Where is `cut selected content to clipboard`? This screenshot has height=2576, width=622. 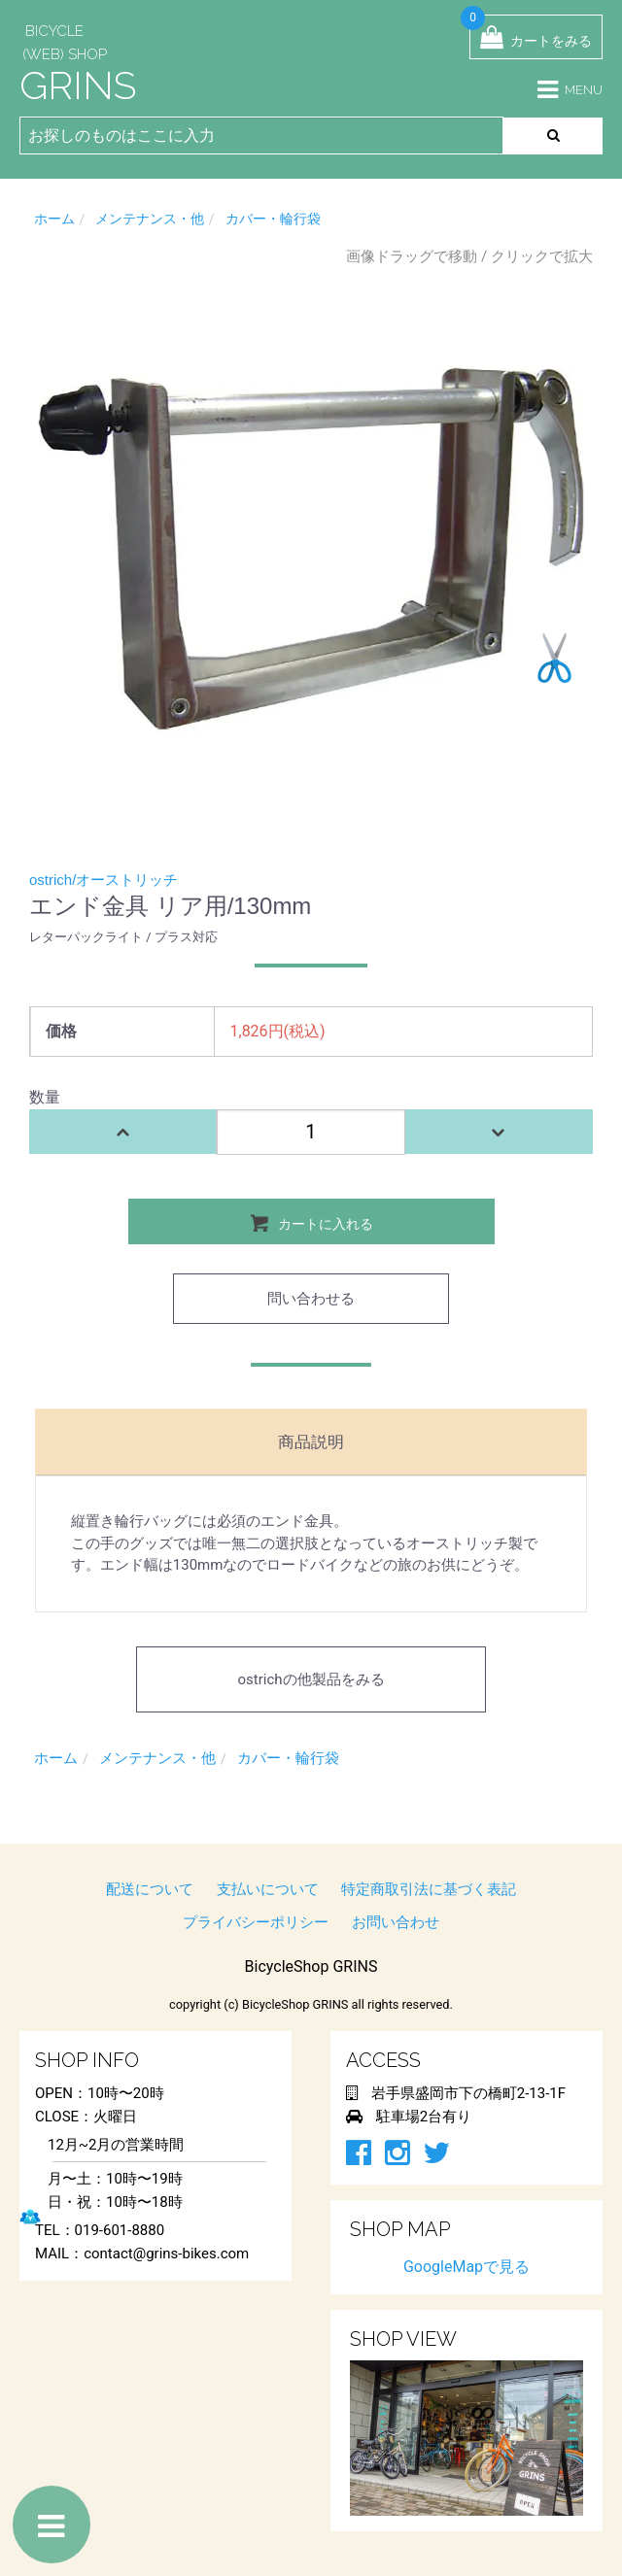 cut selected content to clipboard is located at coordinates (555, 658).